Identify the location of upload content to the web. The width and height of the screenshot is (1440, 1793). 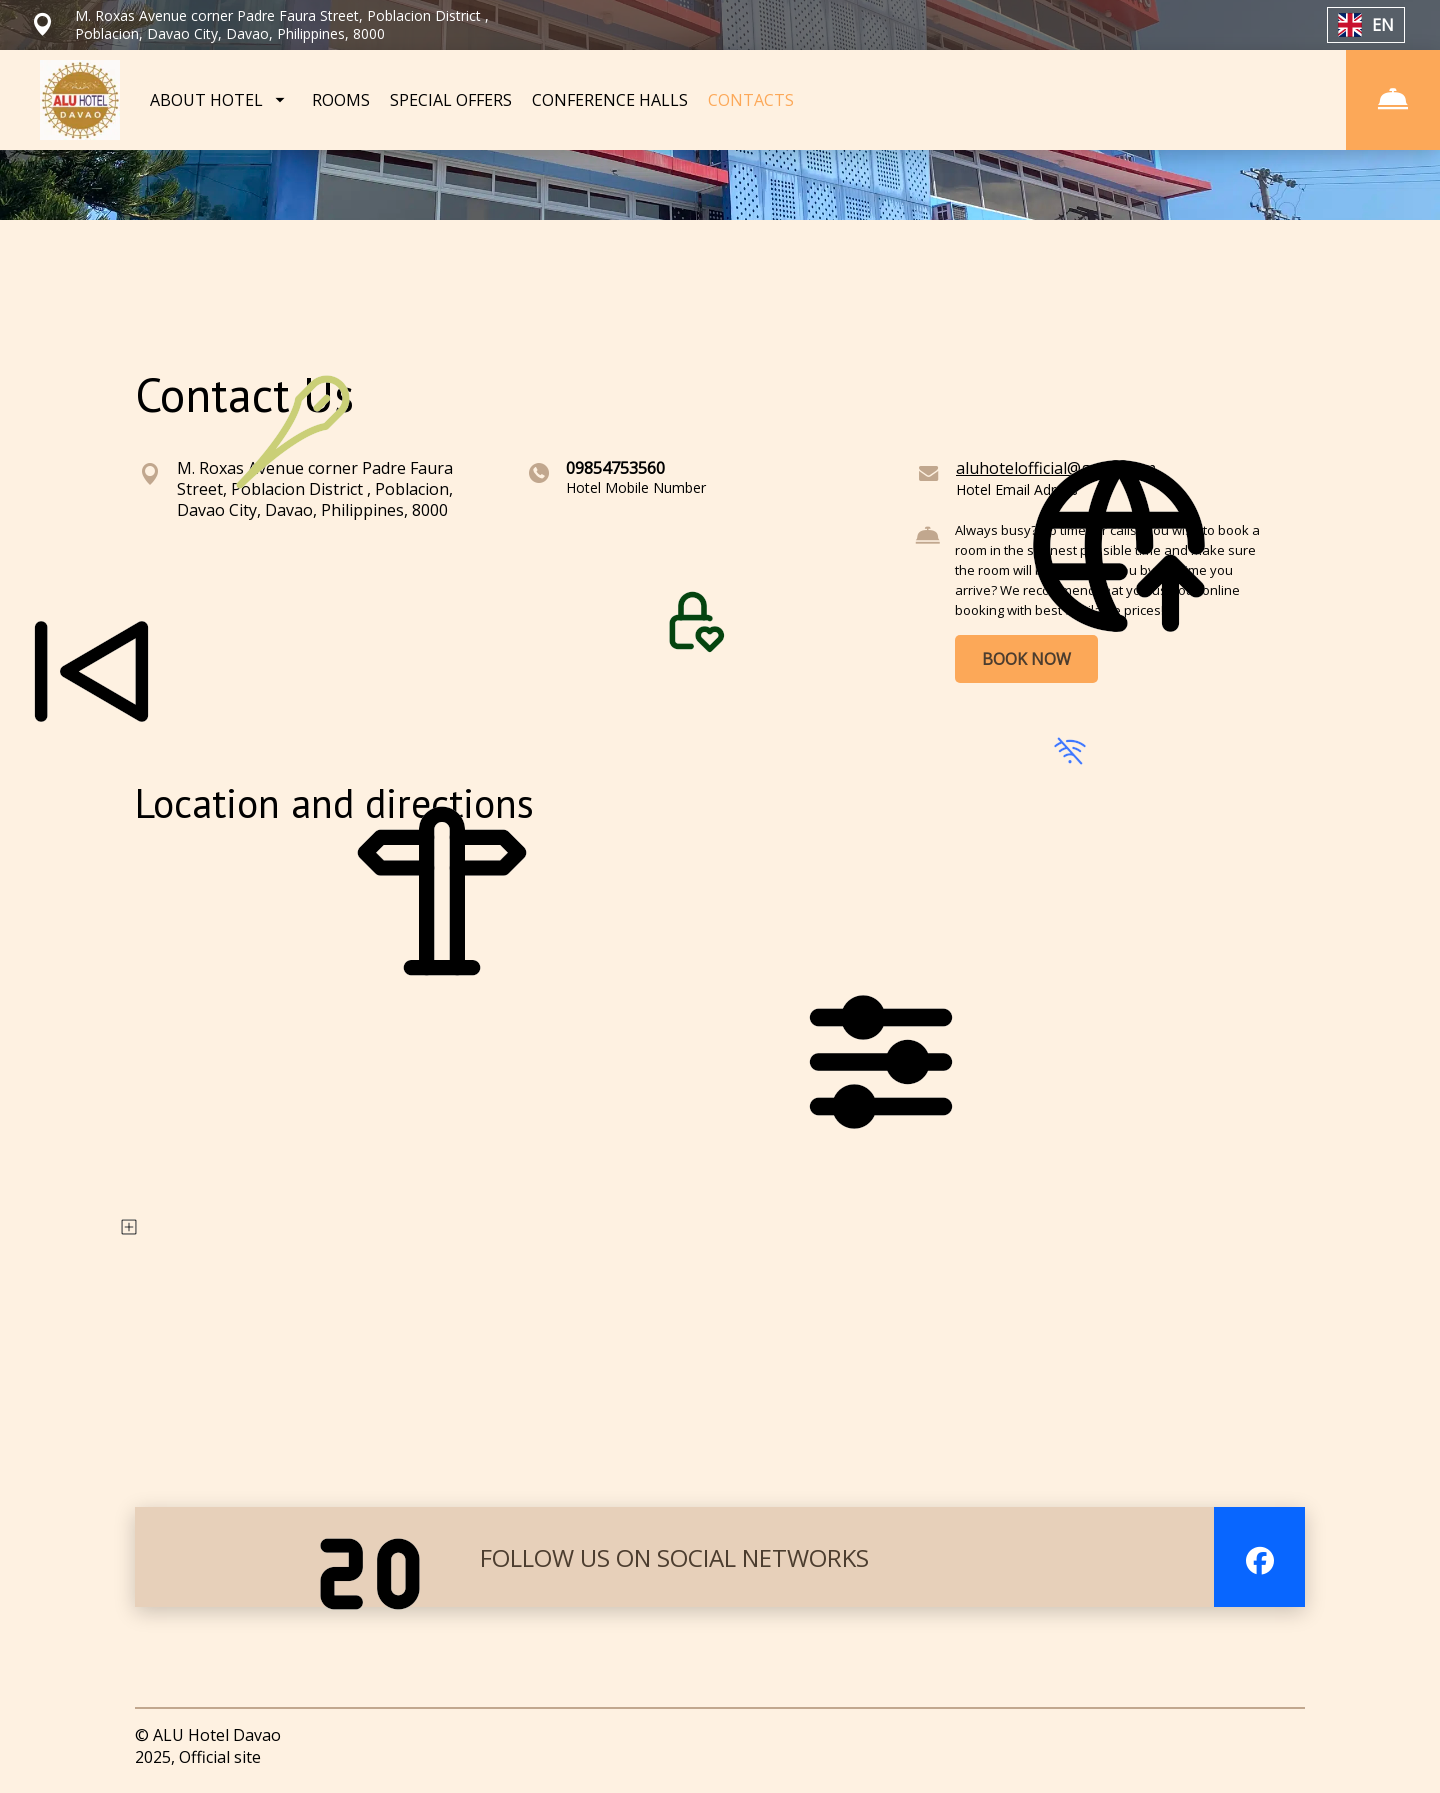
(1119, 546).